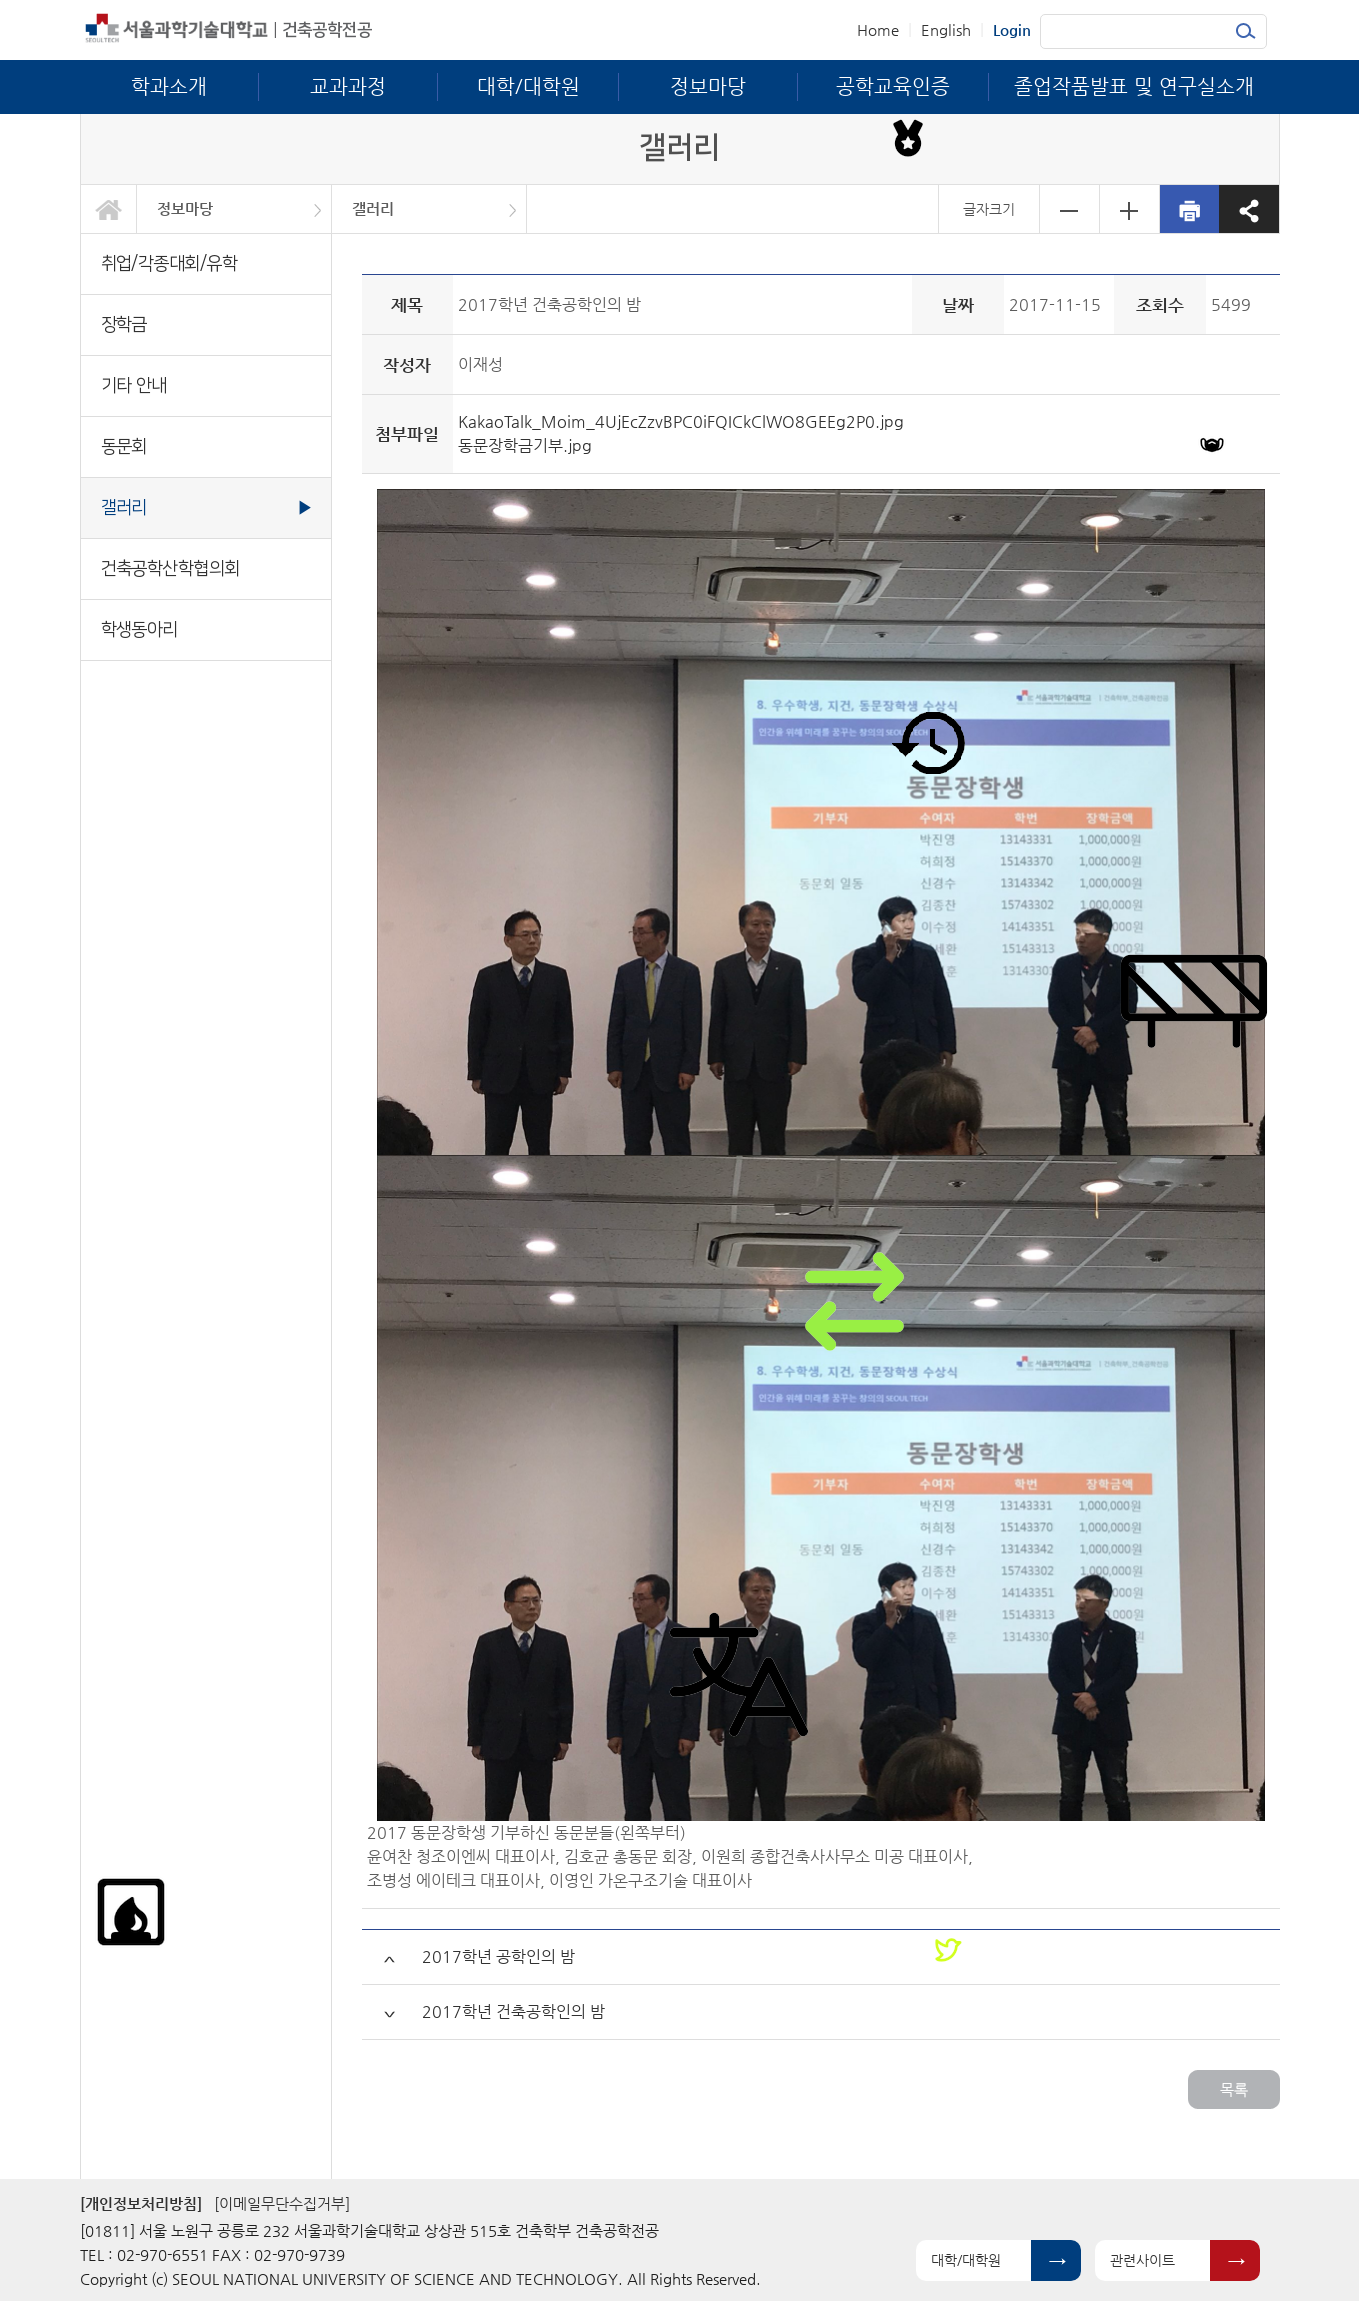 Image resolution: width=1359 pixels, height=2301 pixels. What do you see at coordinates (131, 1912) in the screenshot?
I see `access fireplace or heating controls` at bounding box center [131, 1912].